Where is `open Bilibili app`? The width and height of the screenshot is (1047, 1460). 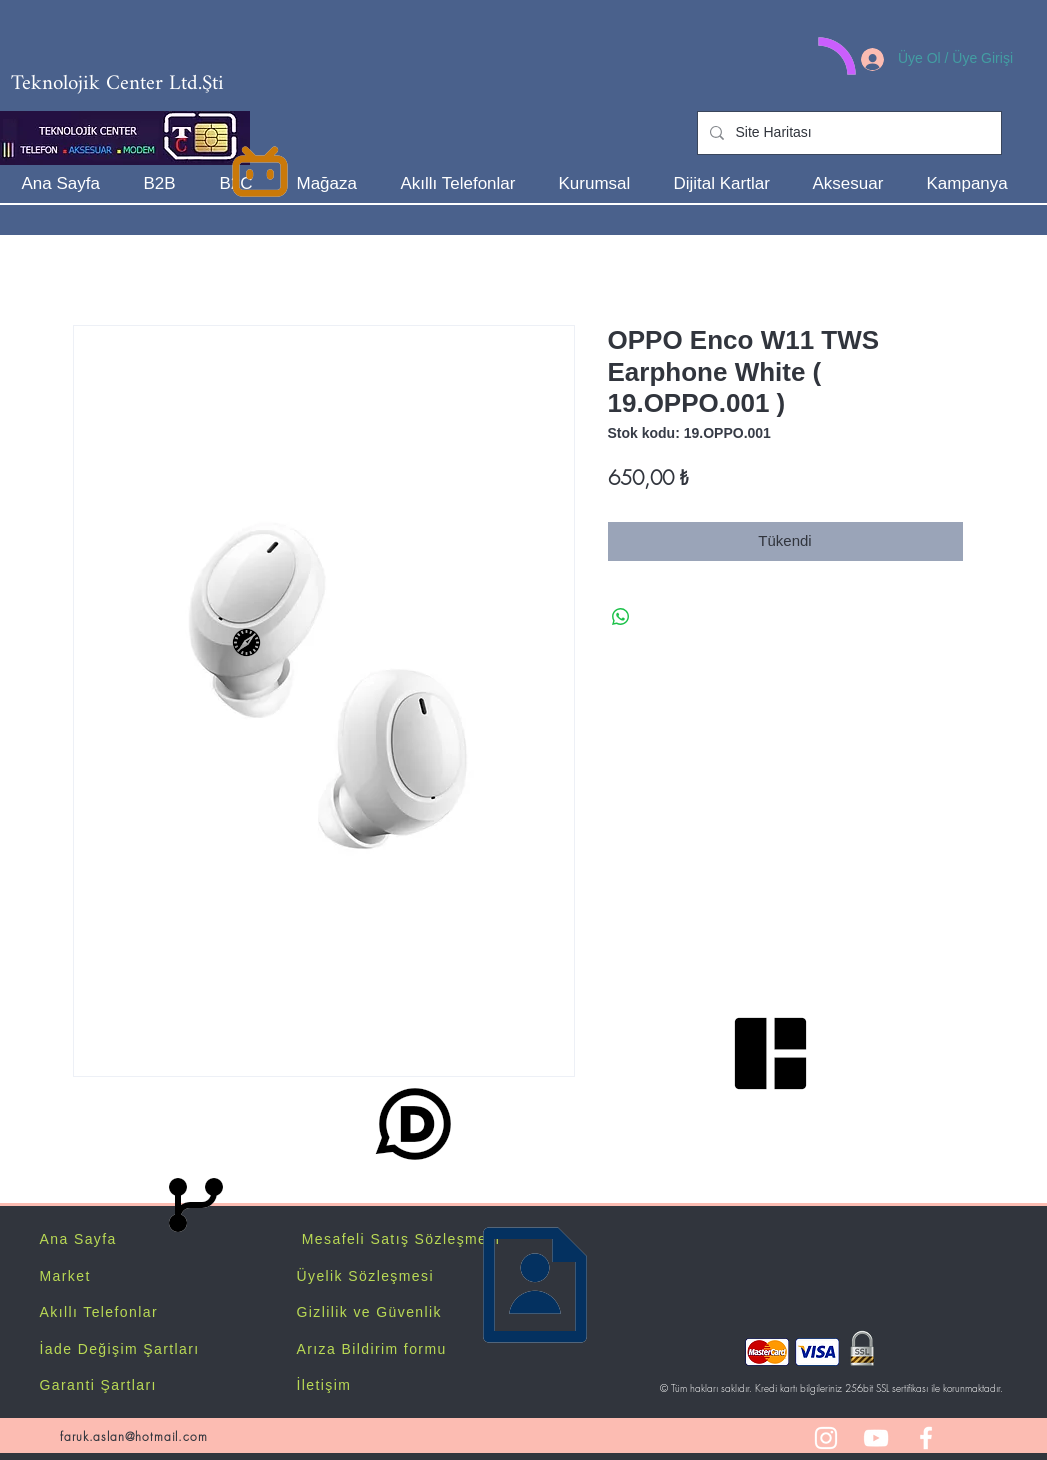 open Bilibili app is located at coordinates (260, 172).